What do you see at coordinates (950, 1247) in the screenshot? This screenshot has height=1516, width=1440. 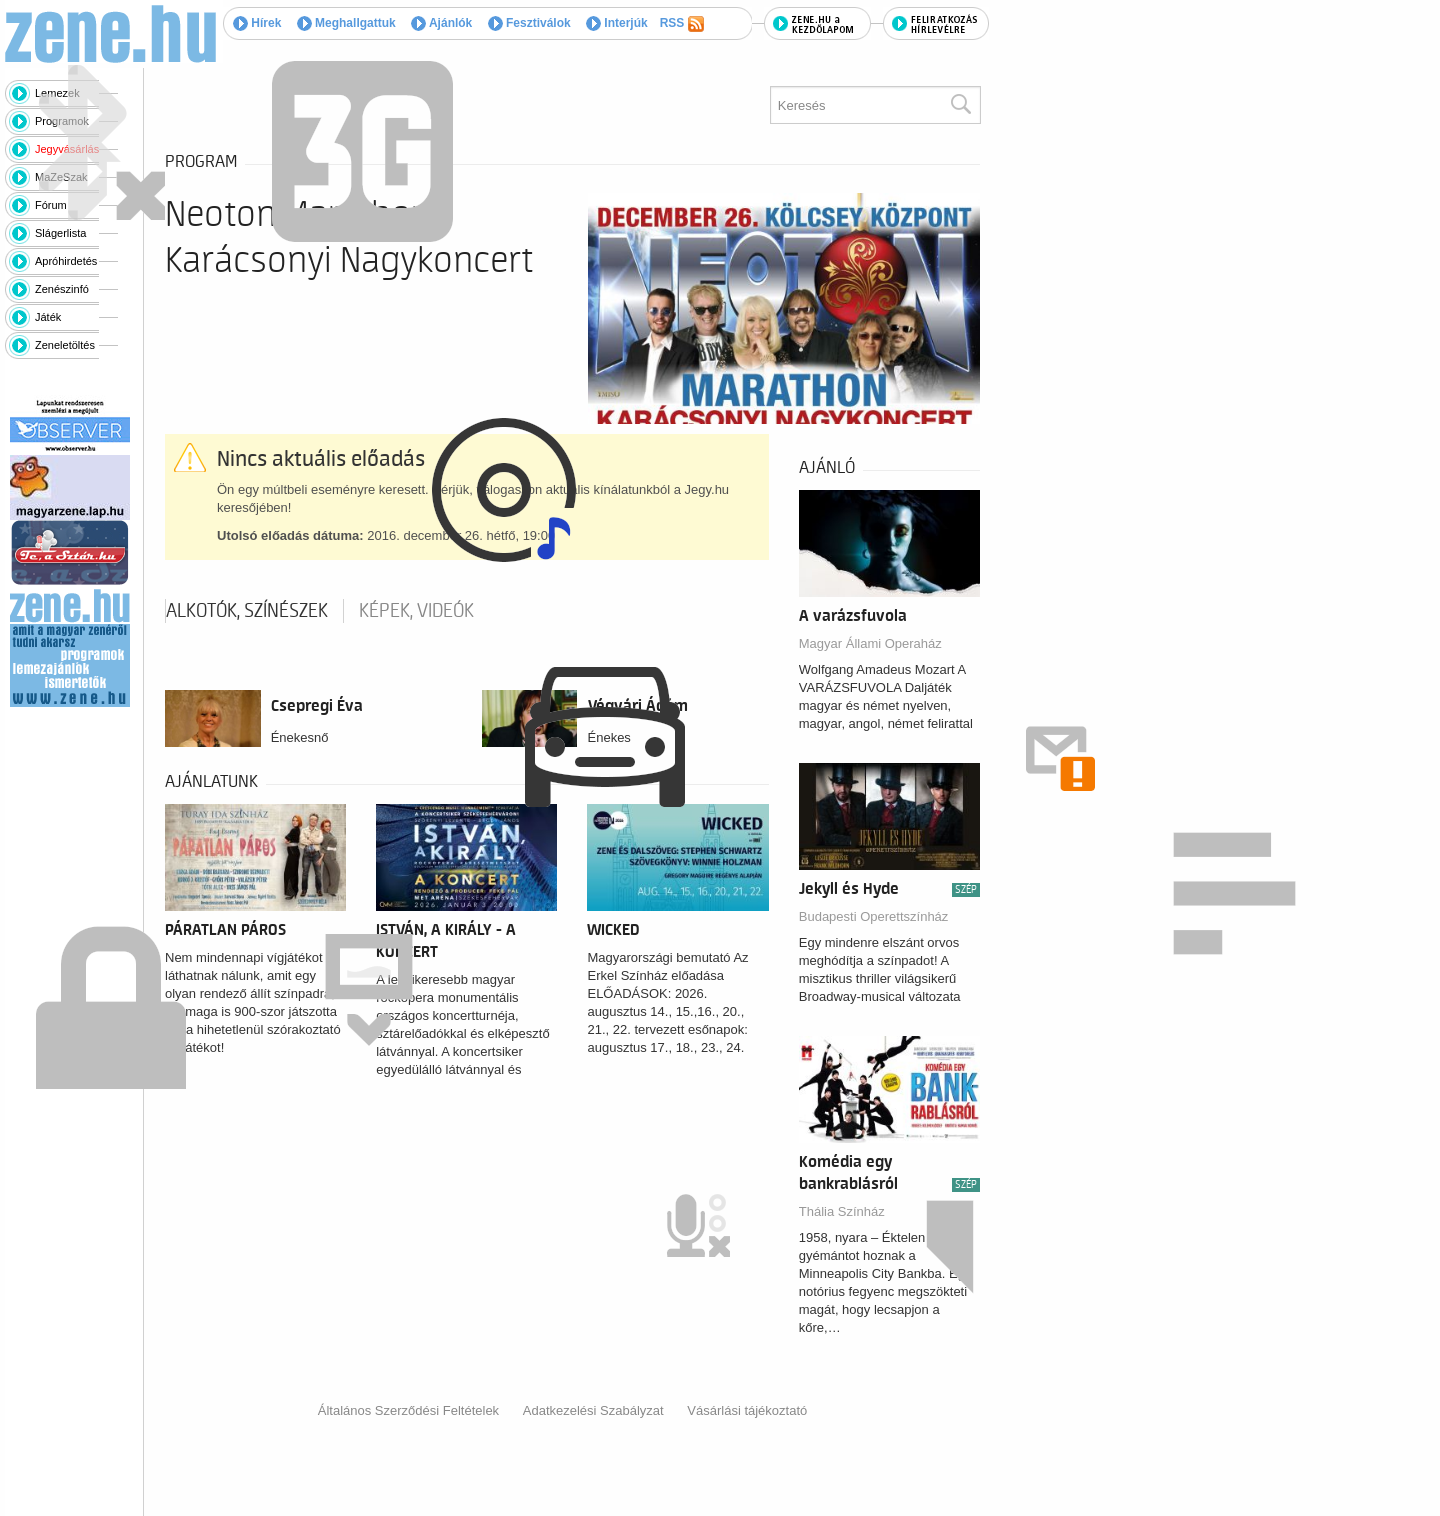 I see `move selection cursor to end of text (right-to-left mode)` at bounding box center [950, 1247].